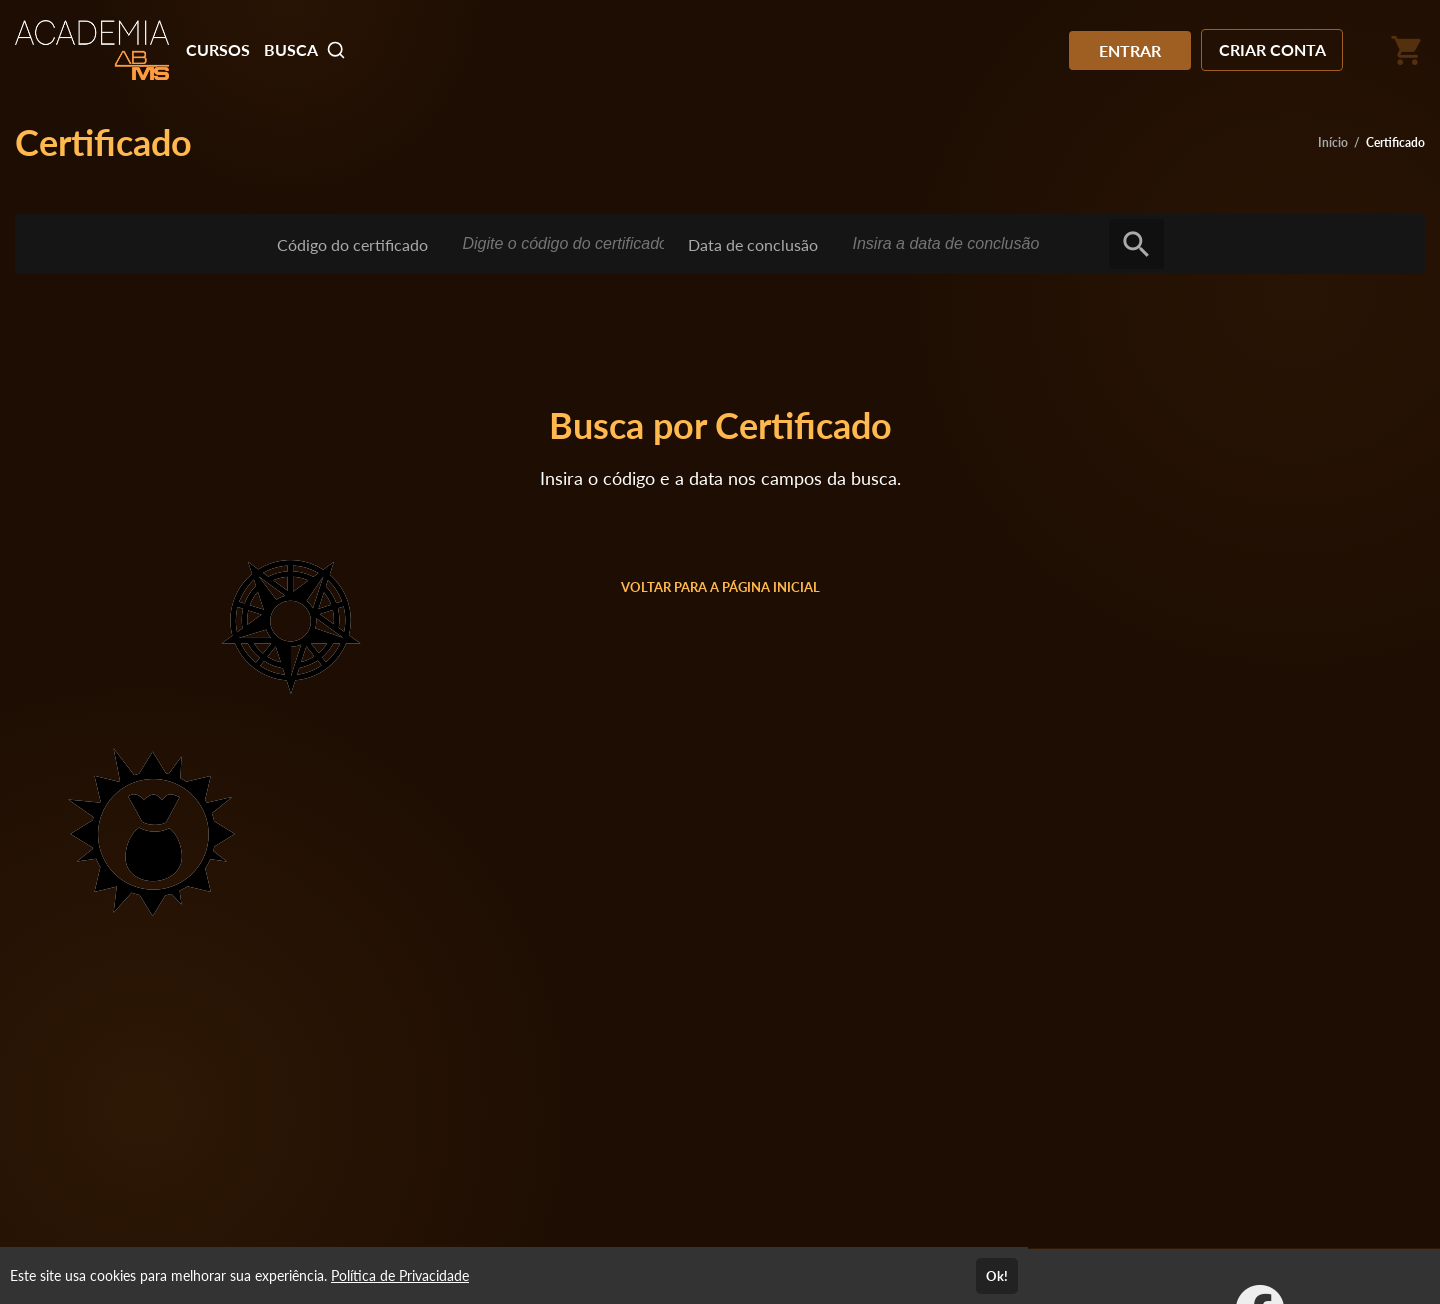  I want to click on view your in-game currency or coins, so click(150, 830).